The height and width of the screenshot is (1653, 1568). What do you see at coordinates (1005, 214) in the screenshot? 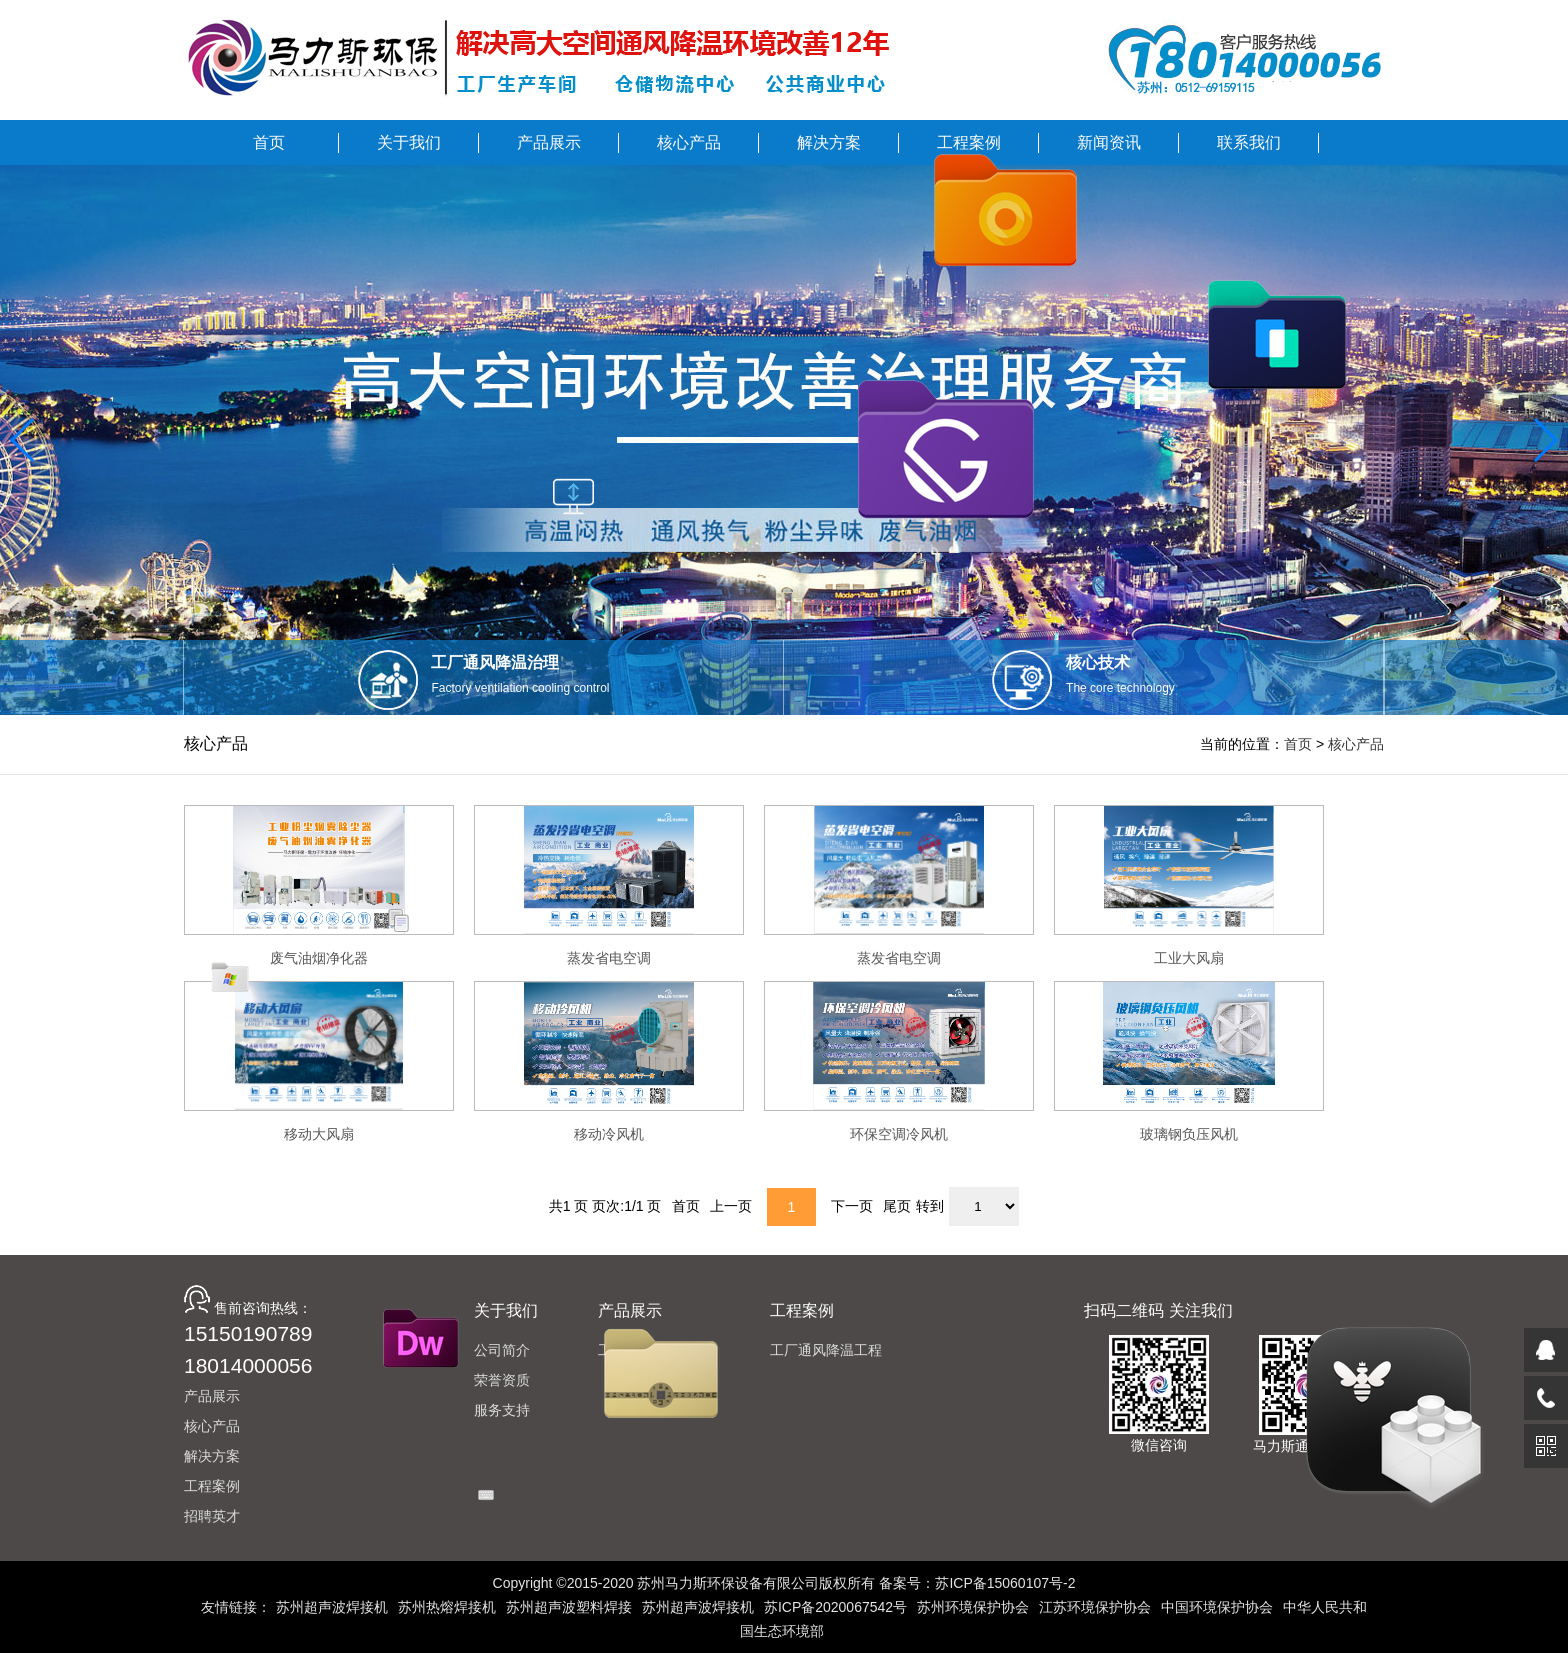
I see `open android oreo system folder` at bounding box center [1005, 214].